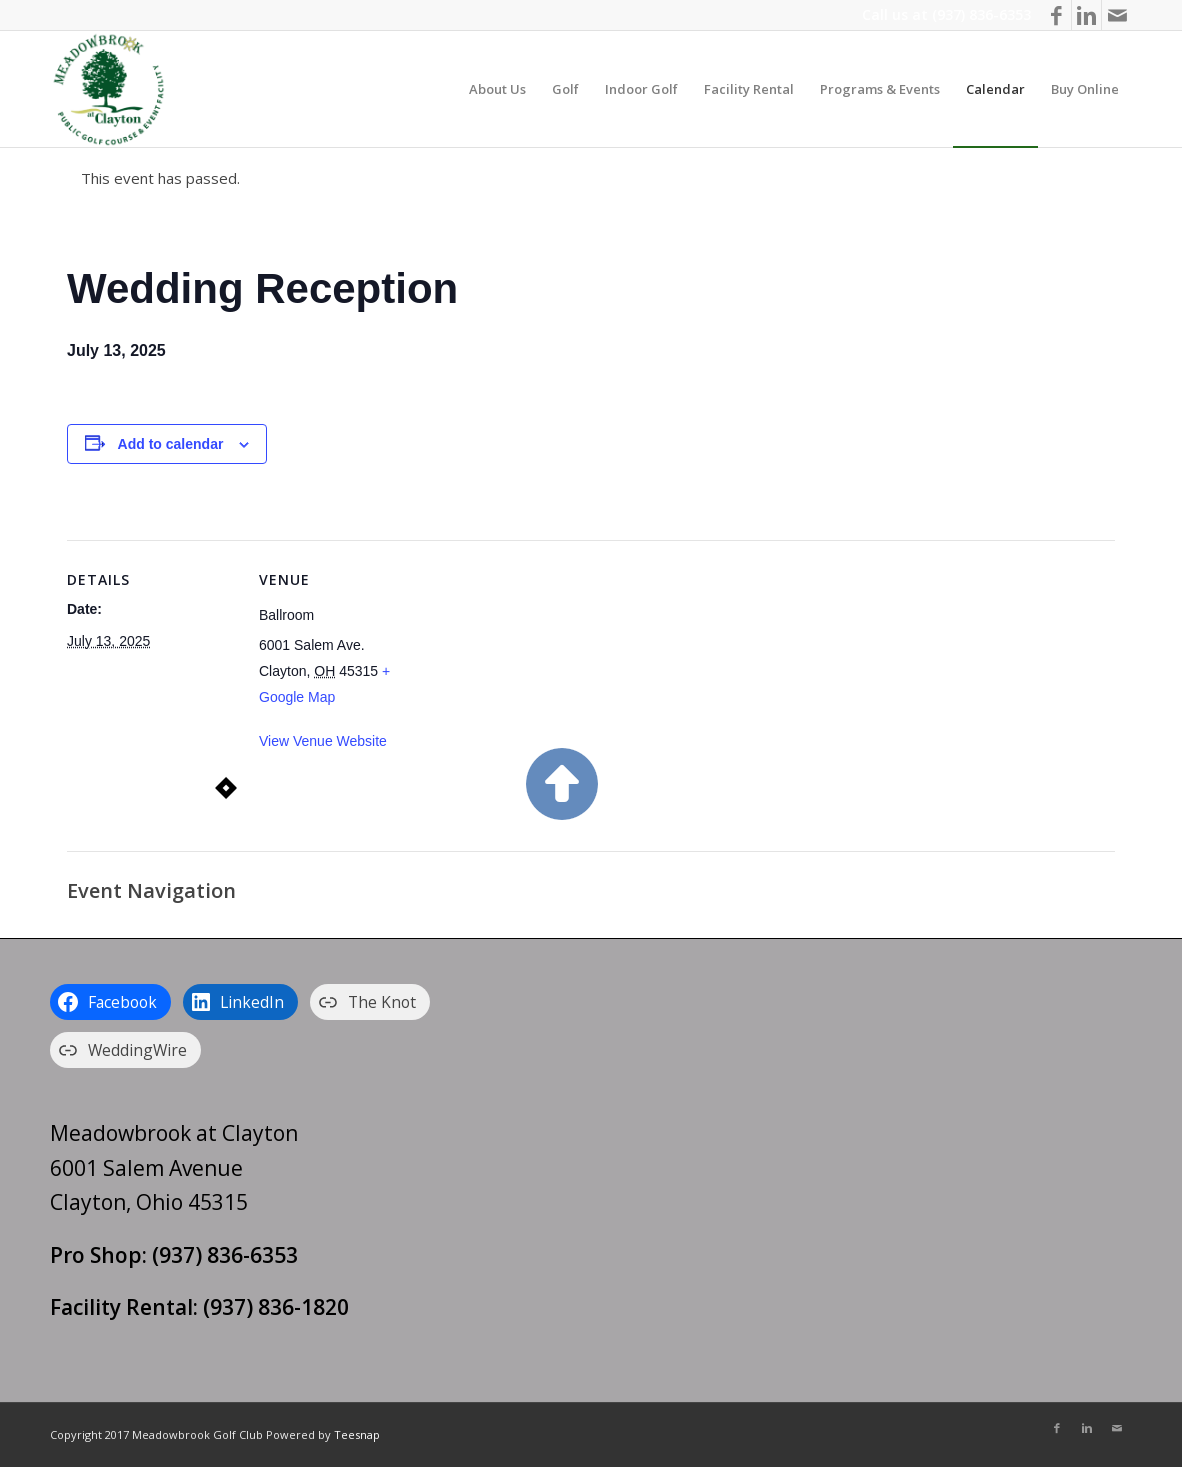 The height and width of the screenshot is (1467, 1182). What do you see at coordinates (562, 784) in the screenshot?
I see `scroll to top of page` at bounding box center [562, 784].